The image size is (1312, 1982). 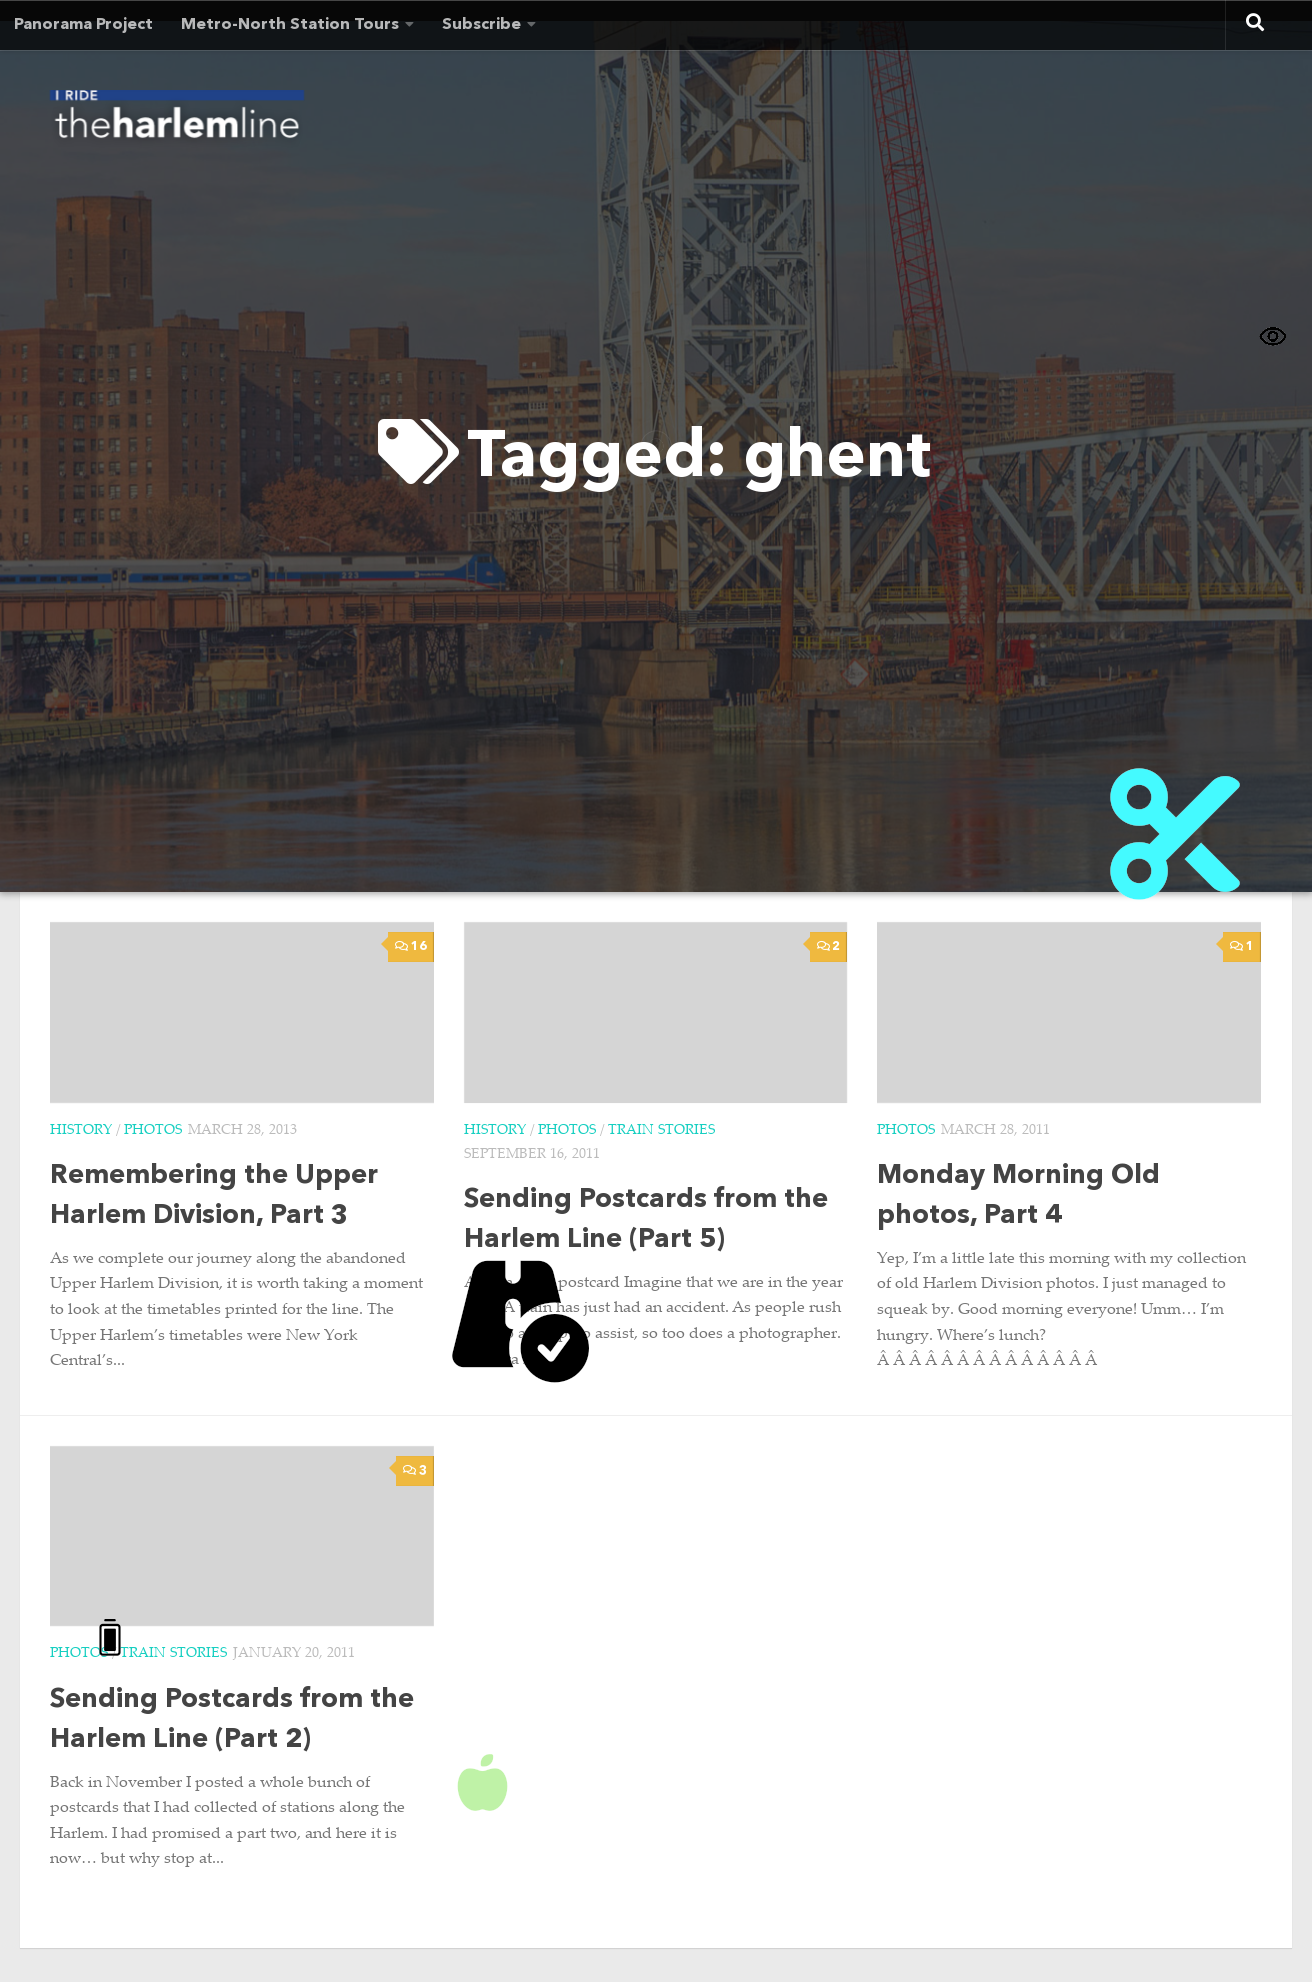 I want to click on cut selected content, so click(x=1176, y=834).